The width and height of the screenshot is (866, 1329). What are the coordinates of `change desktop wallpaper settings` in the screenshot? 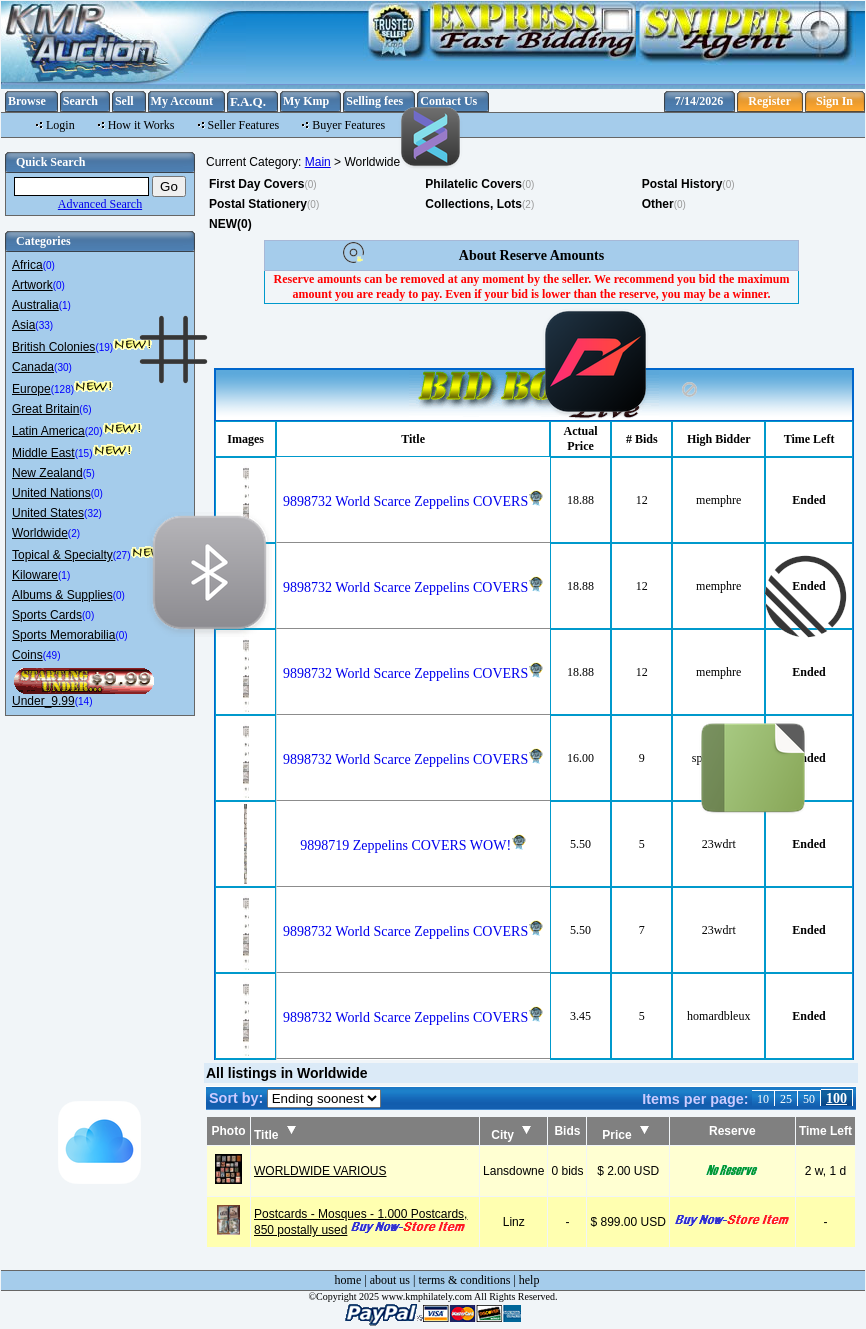 It's located at (753, 764).